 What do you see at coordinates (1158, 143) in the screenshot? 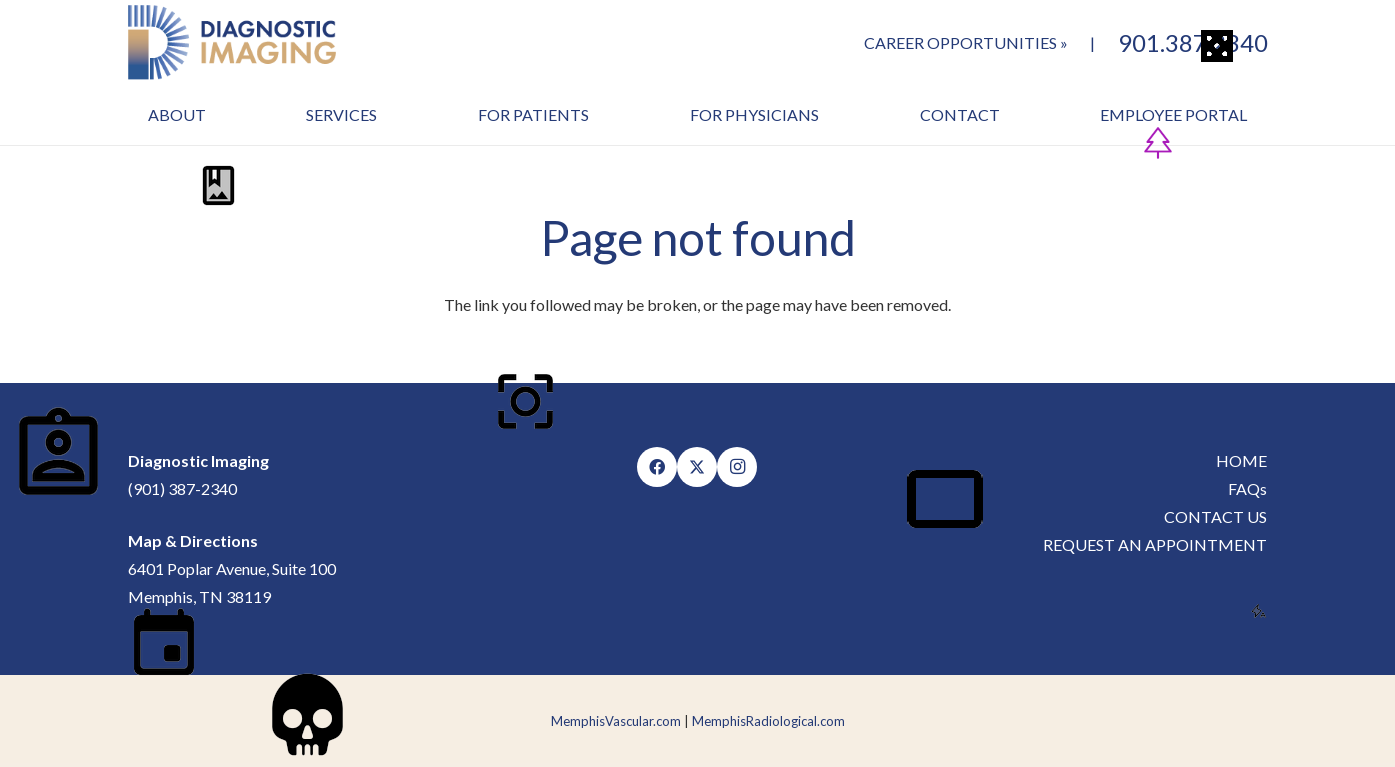
I see `indicates parks or nature areas on a map` at bounding box center [1158, 143].